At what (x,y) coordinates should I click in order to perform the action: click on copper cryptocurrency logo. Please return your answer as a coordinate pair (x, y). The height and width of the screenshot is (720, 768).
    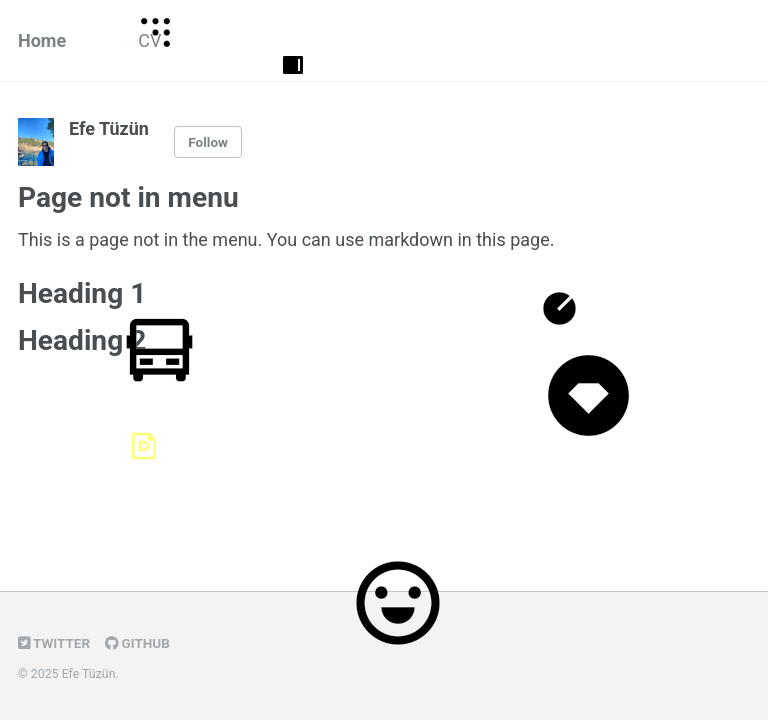
    Looking at the image, I should click on (588, 395).